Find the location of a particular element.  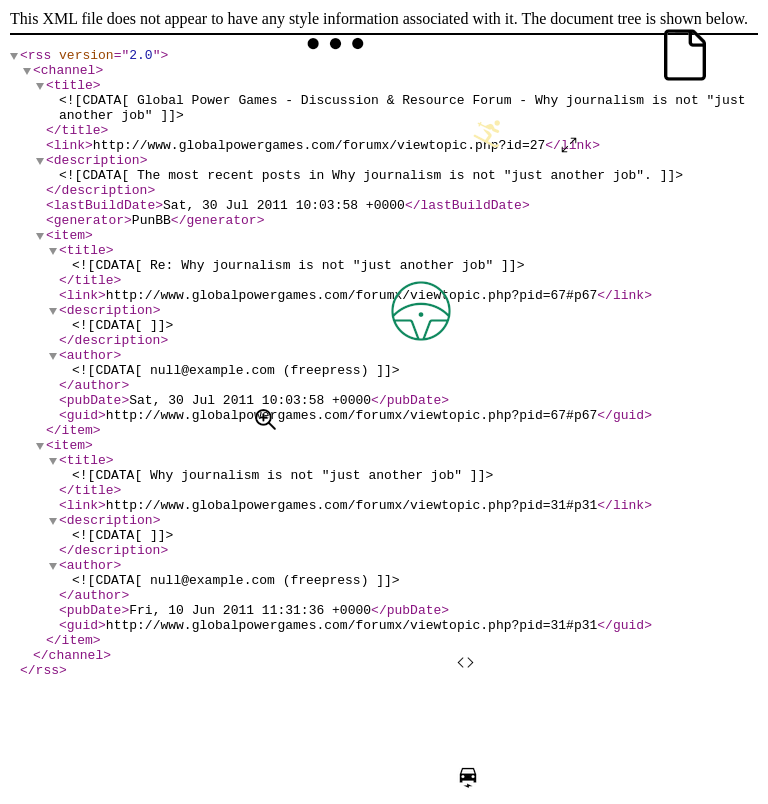

access skiing or winter sports information is located at coordinates (488, 133).